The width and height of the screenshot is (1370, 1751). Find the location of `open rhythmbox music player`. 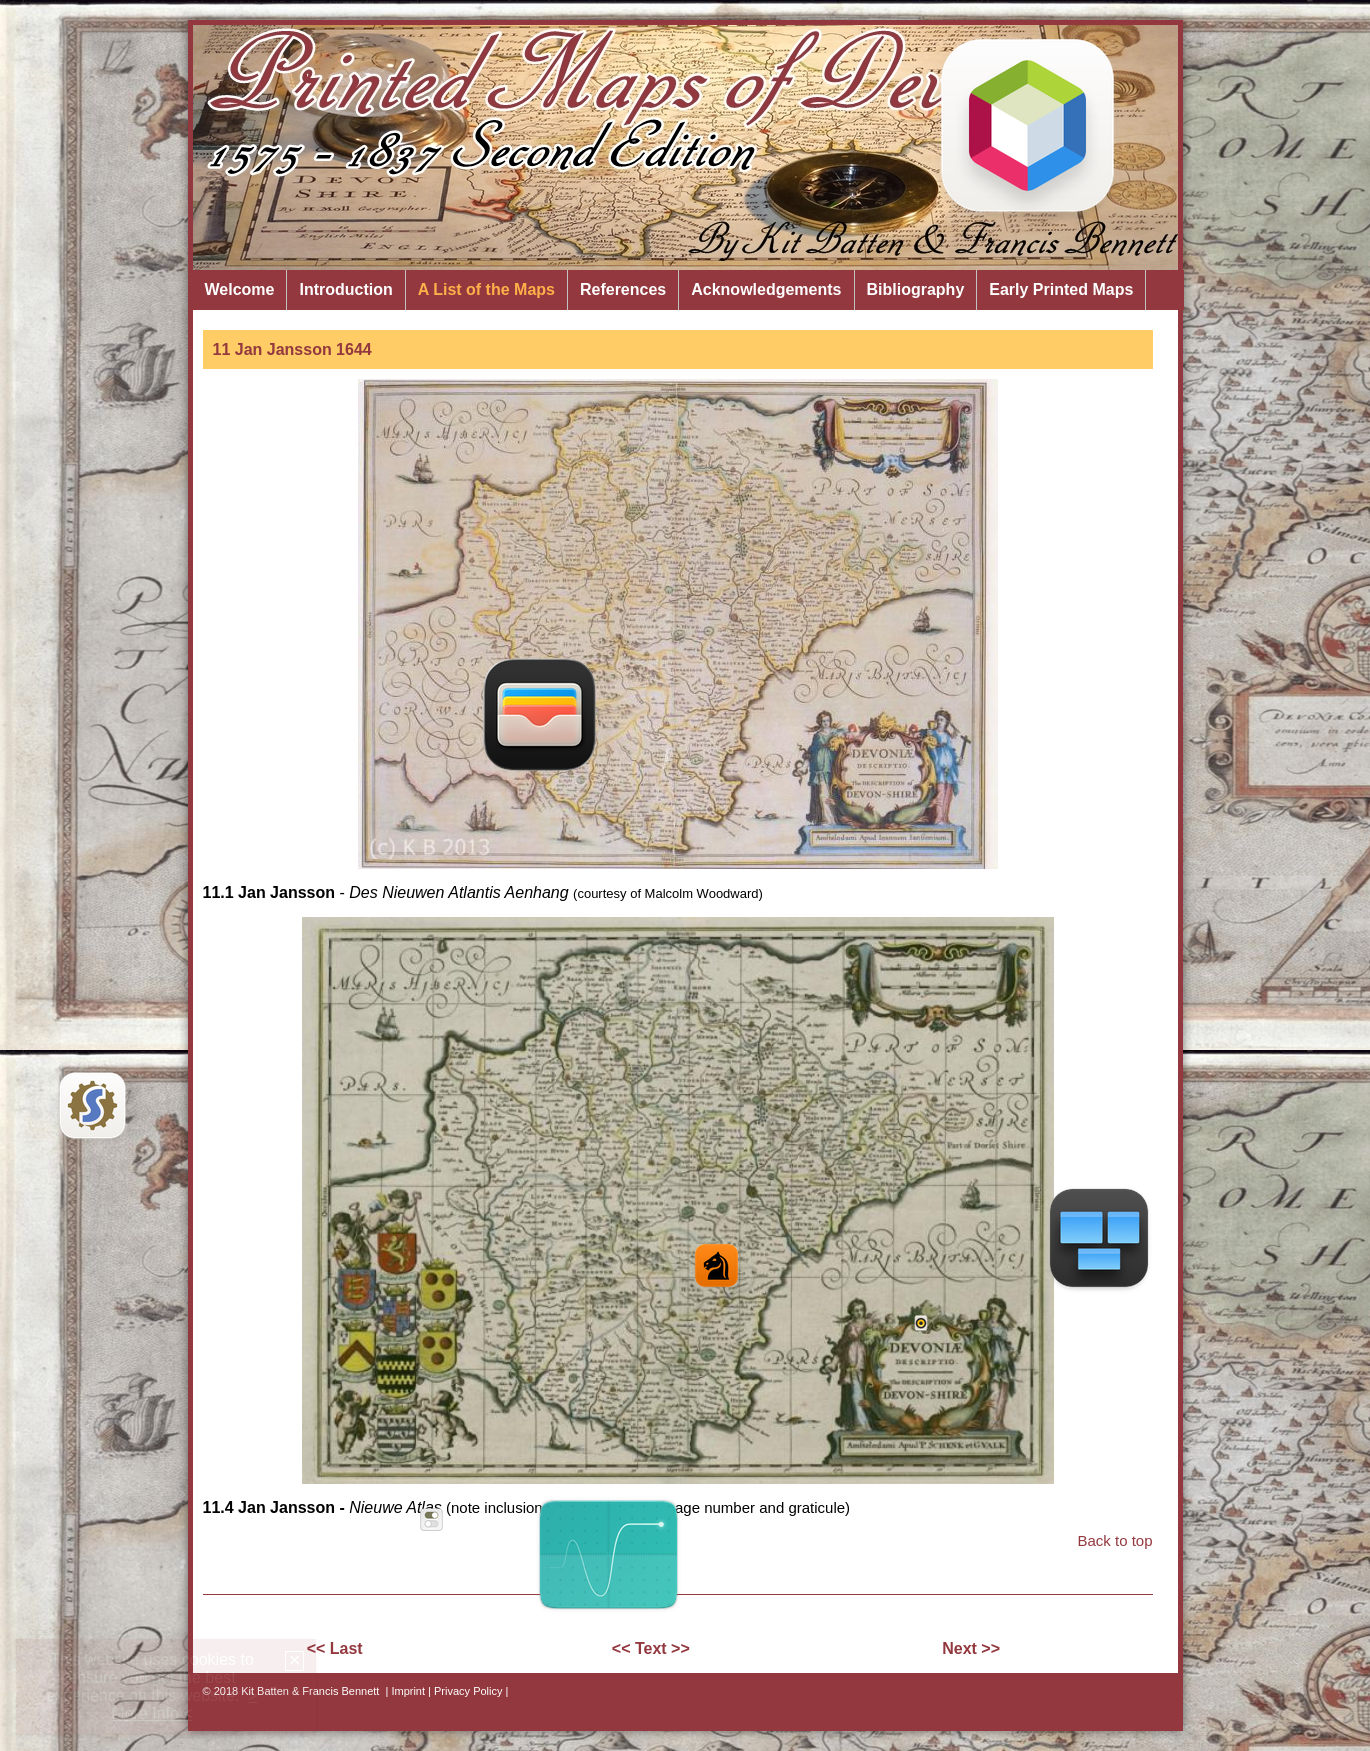

open rhythmbox music player is located at coordinates (921, 1323).